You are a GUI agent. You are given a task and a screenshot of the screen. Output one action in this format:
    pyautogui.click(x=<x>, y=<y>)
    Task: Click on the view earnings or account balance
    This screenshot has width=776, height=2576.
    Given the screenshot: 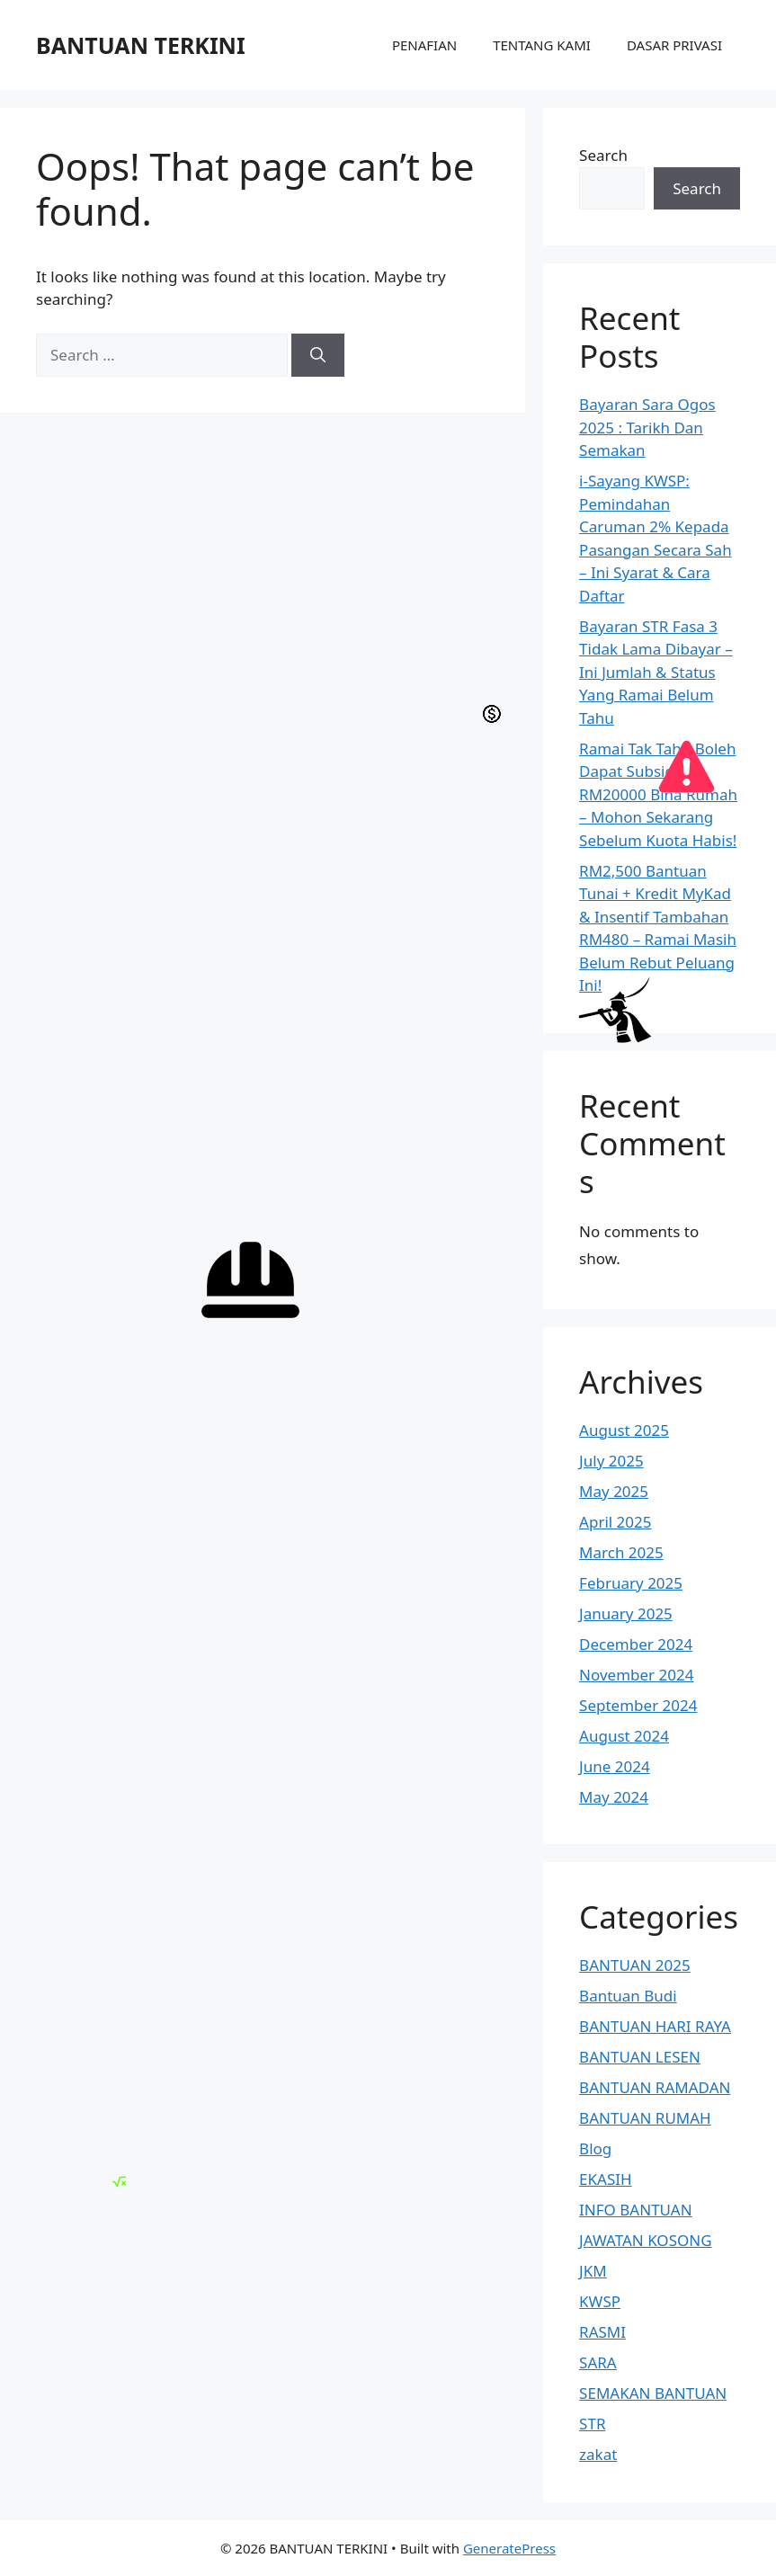 What is the action you would take?
    pyautogui.click(x=492, y=714)
    